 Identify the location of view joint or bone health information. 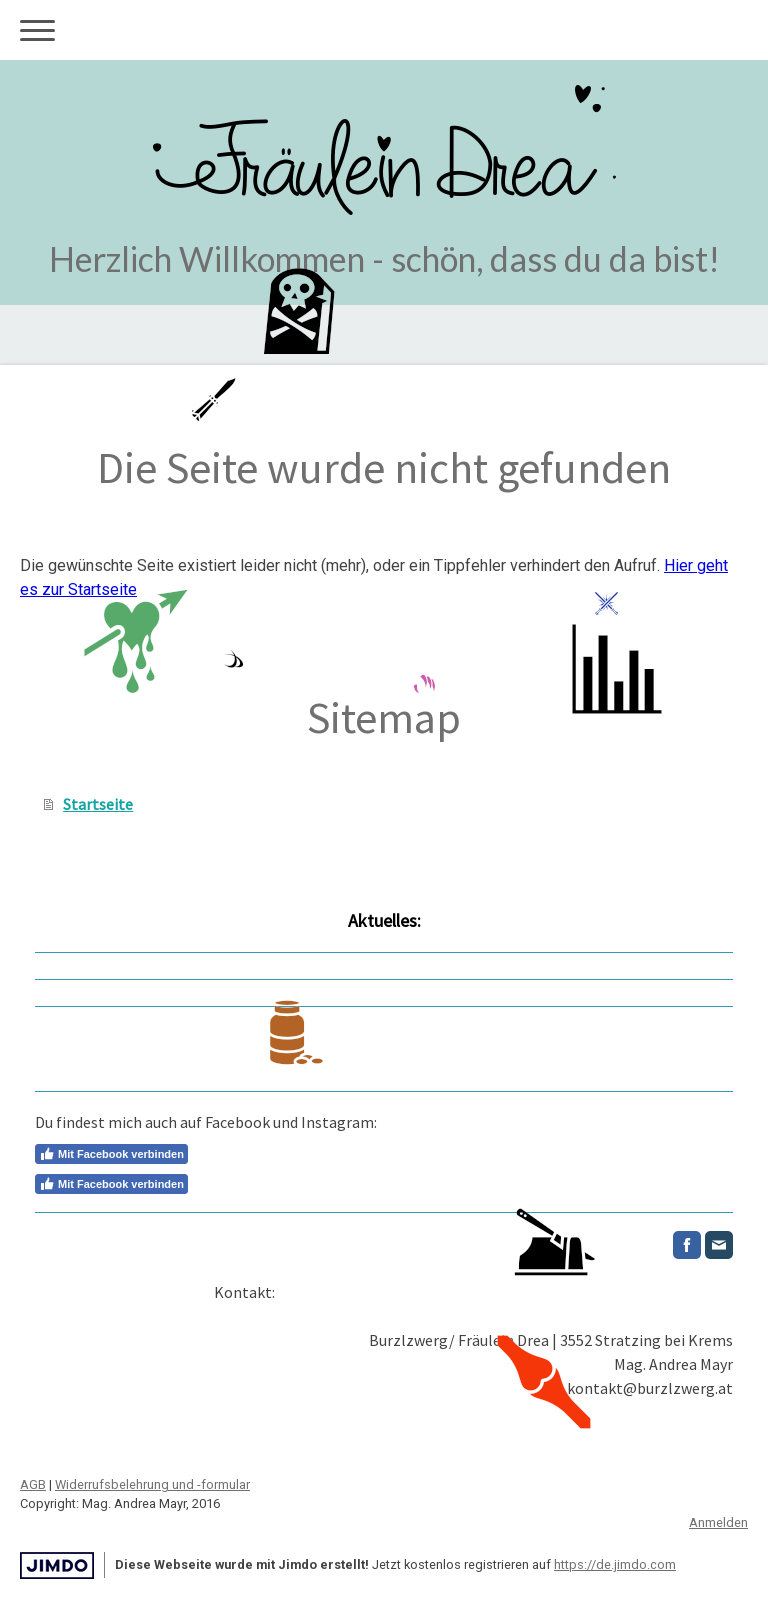
(544, 1382).